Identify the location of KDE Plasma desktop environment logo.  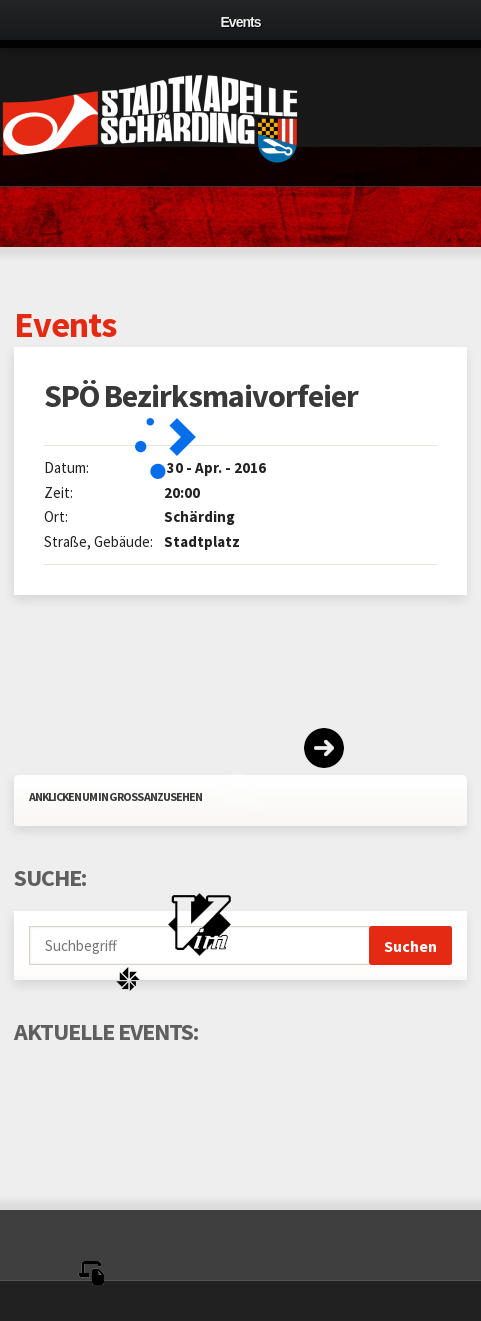
(165, 448).